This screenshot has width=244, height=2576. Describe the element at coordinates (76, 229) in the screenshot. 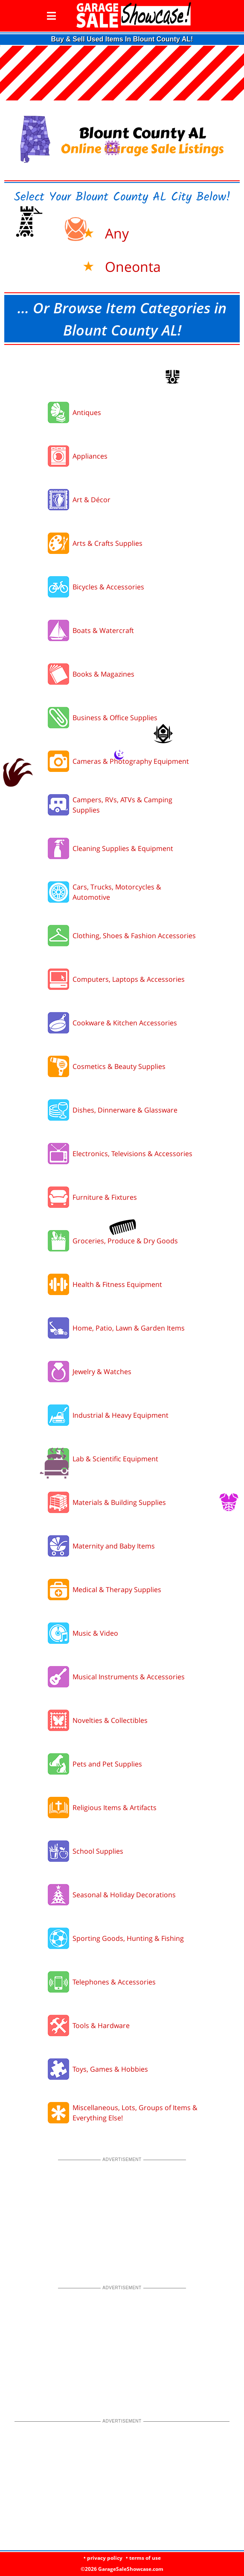

I see `select chest armor or torso protection` at that location.